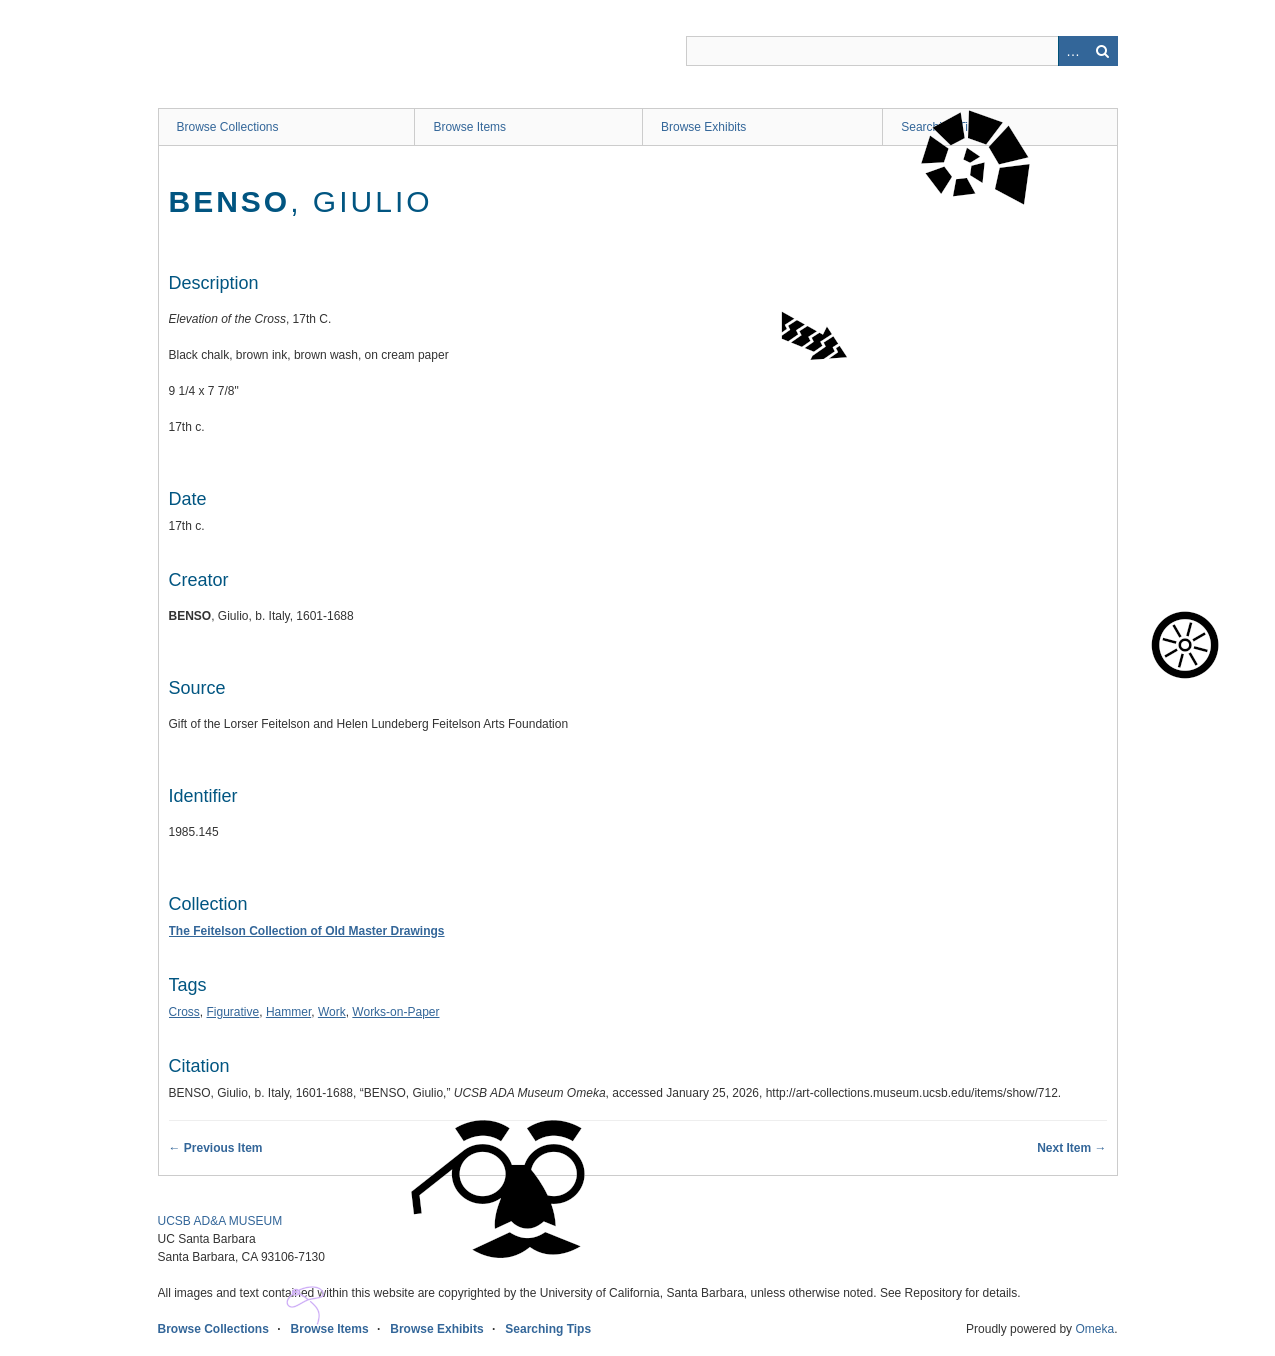 Image resolution: width=1275 pixels, height=1356 pixels. What do you see at coordinates (497, 1185) in the screenshot?
I see `access prank or joke features` at bounding box center [497, 1185].